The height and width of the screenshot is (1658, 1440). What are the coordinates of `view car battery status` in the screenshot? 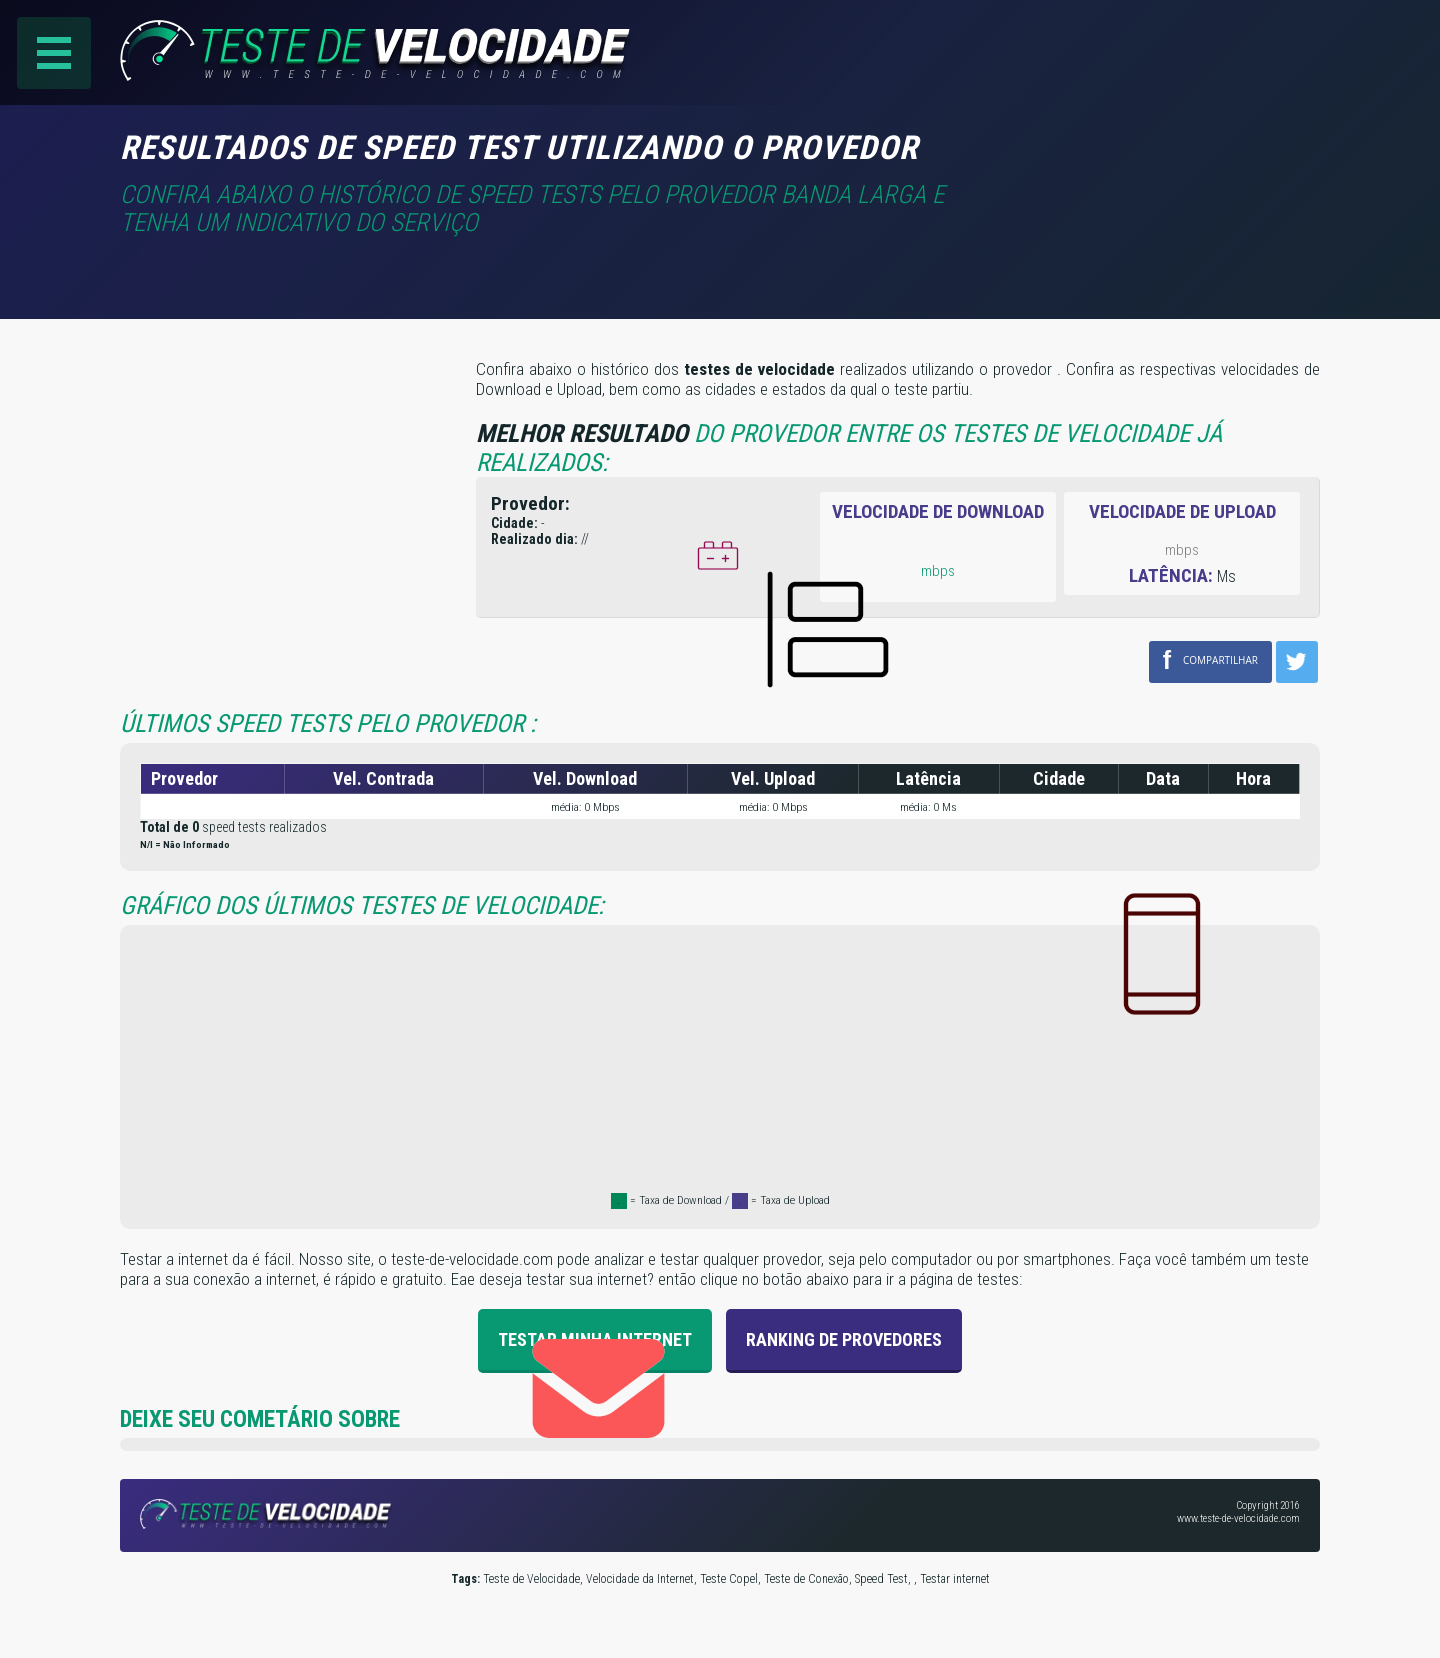 It's located at (718, 557).